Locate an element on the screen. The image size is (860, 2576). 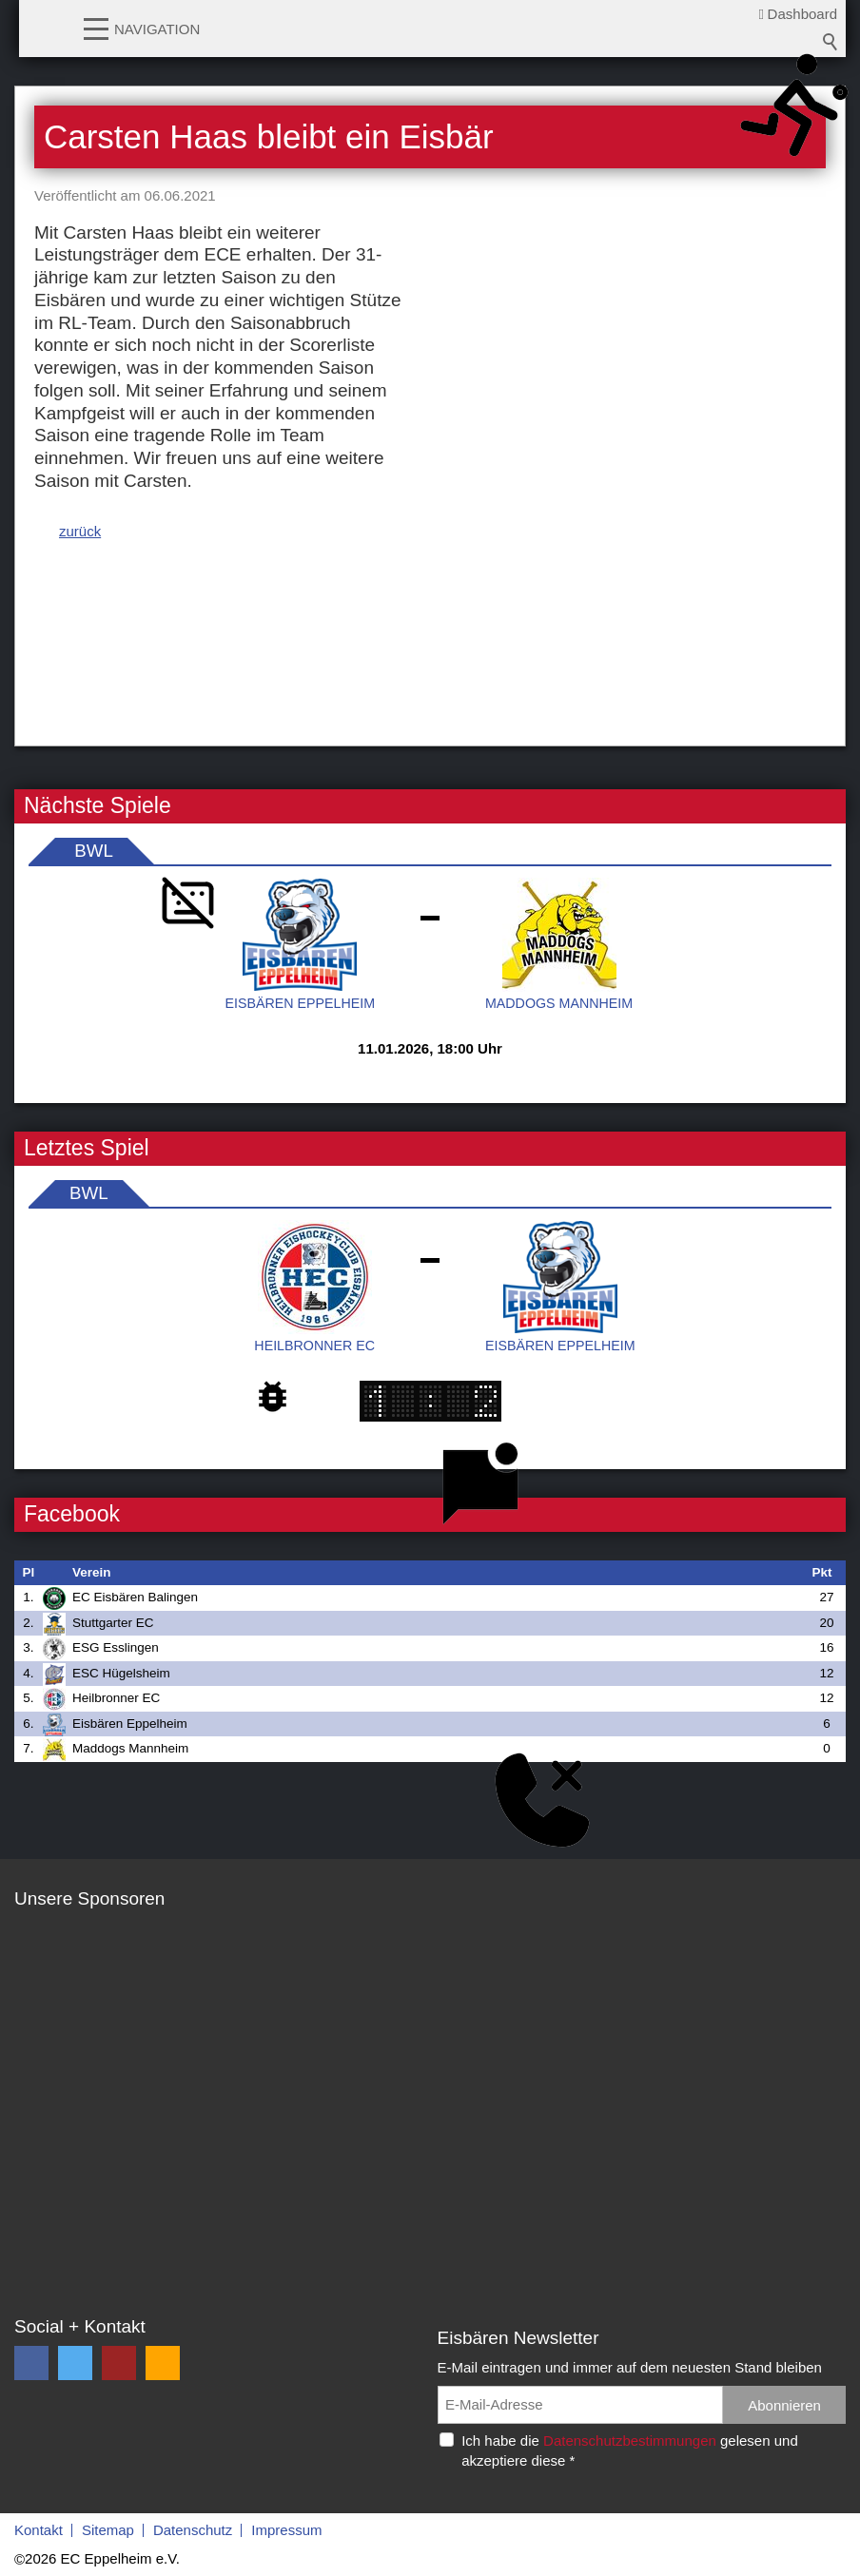
access volleyball or beach sports activities is located at coordinates (796, 105).